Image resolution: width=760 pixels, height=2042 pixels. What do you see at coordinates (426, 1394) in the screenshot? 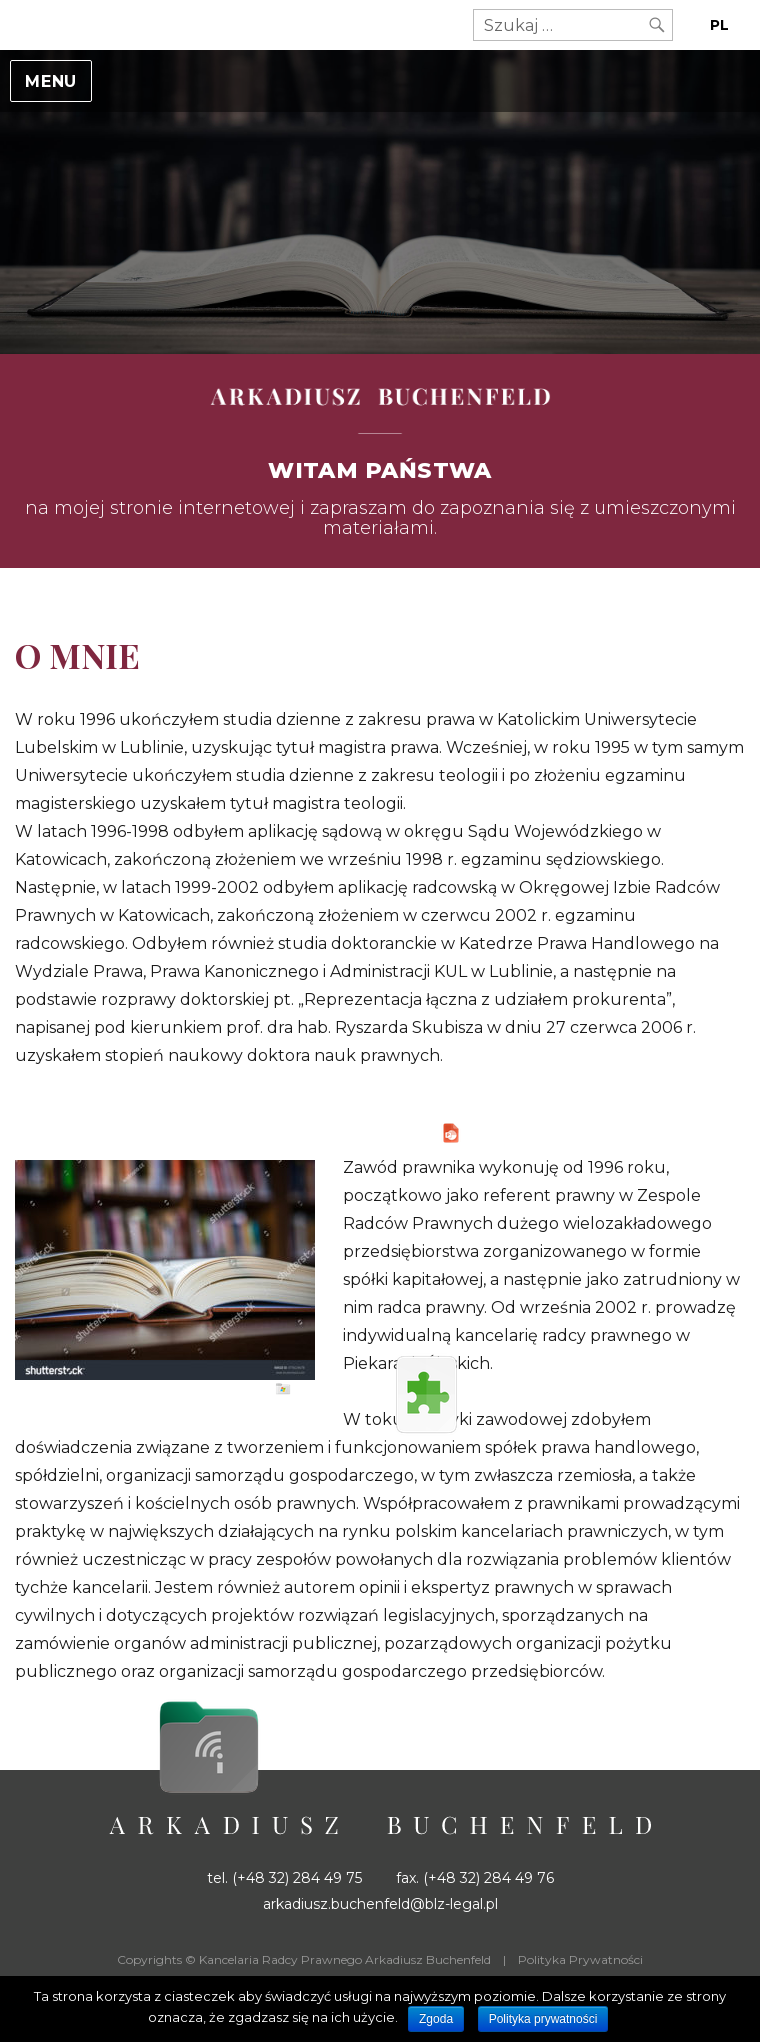
I see `indicates an extension or plugin file type` at bounding box center [426, 1394].